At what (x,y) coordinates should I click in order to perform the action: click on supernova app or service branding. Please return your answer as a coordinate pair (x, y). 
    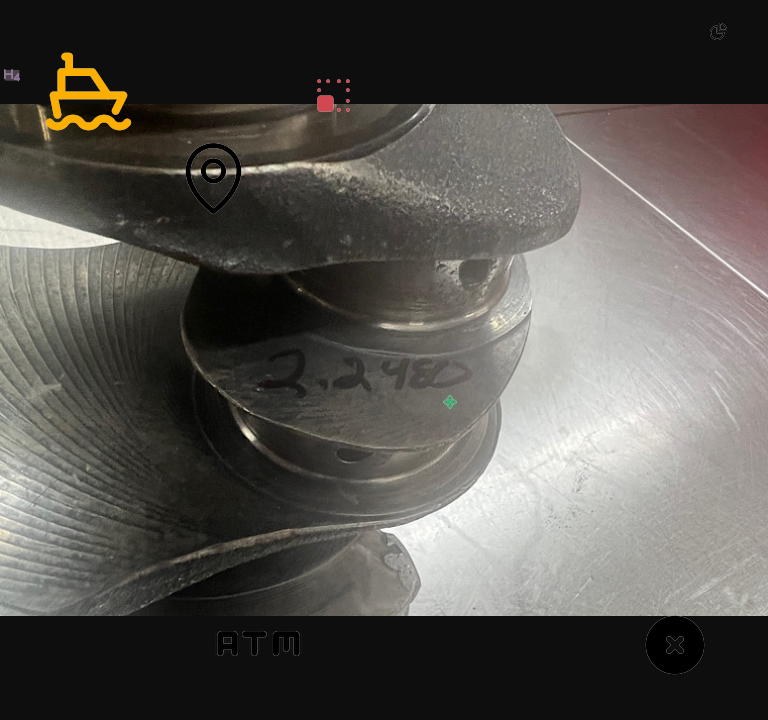
    Looking at the image, I should click on (450, 402).